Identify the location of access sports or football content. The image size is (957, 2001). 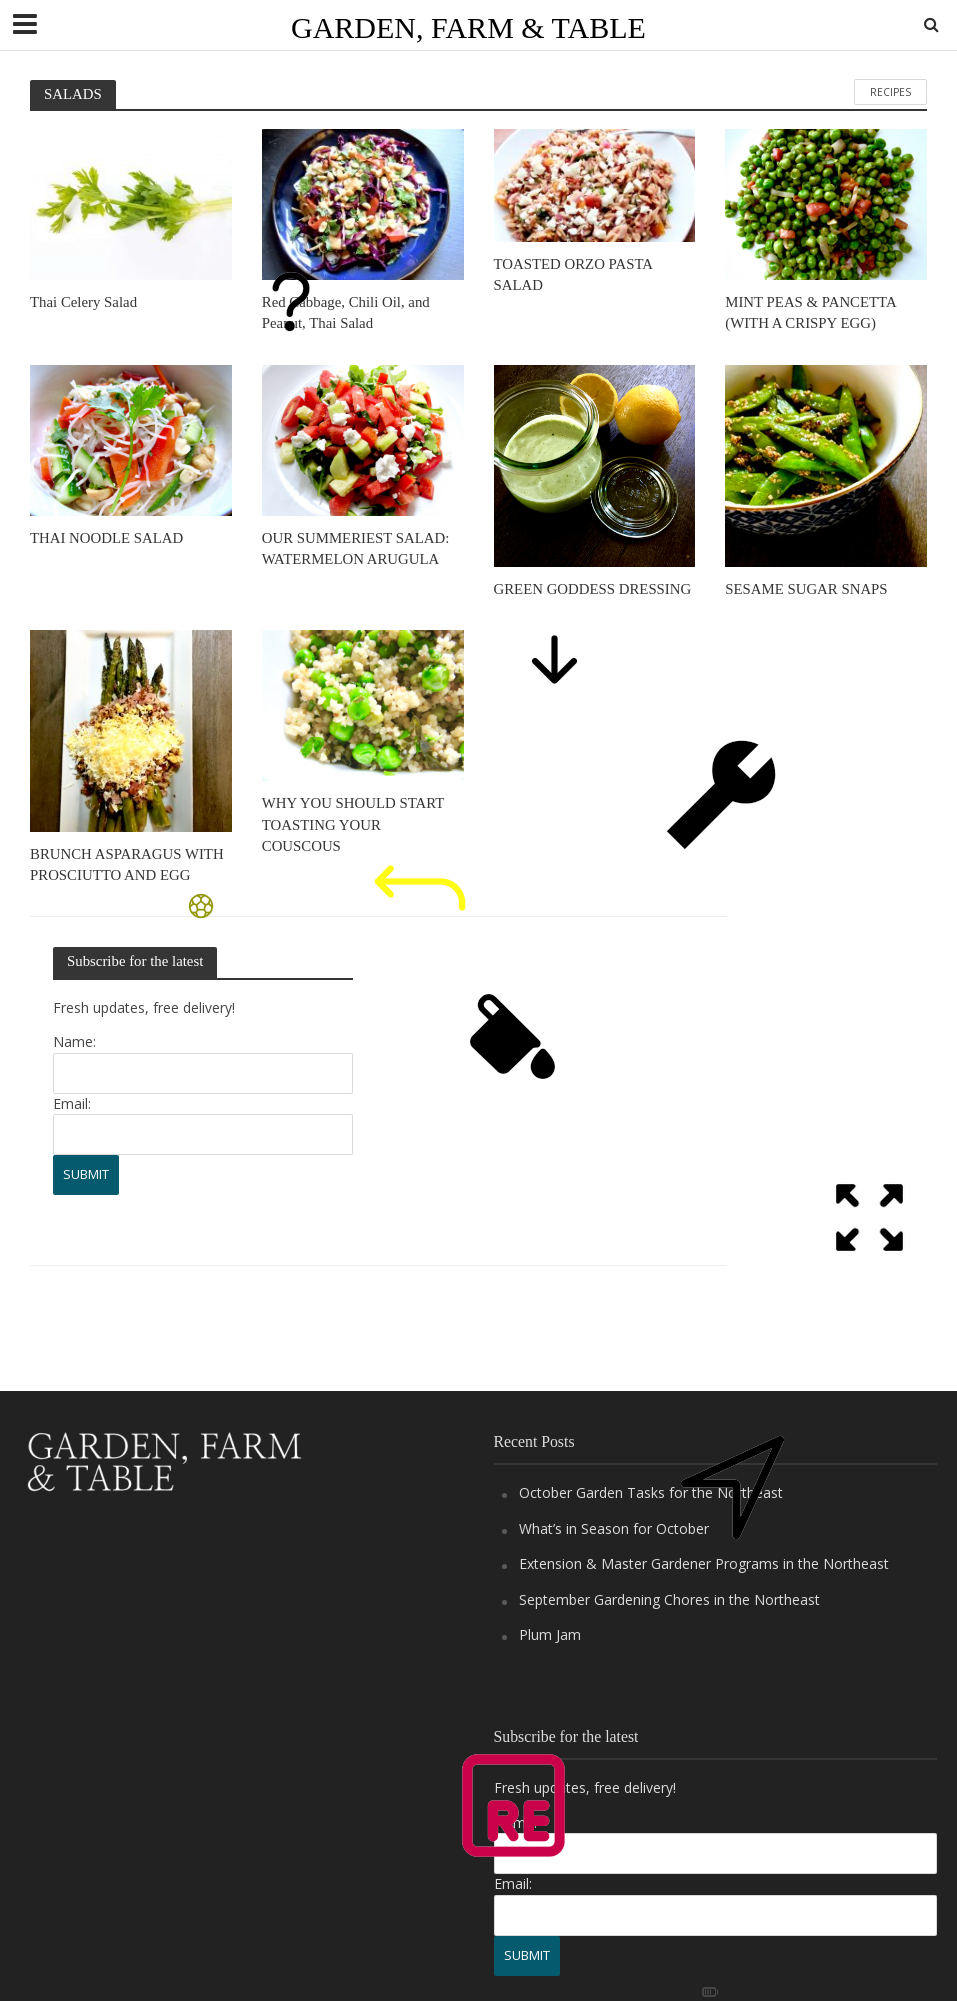
(201, 906).